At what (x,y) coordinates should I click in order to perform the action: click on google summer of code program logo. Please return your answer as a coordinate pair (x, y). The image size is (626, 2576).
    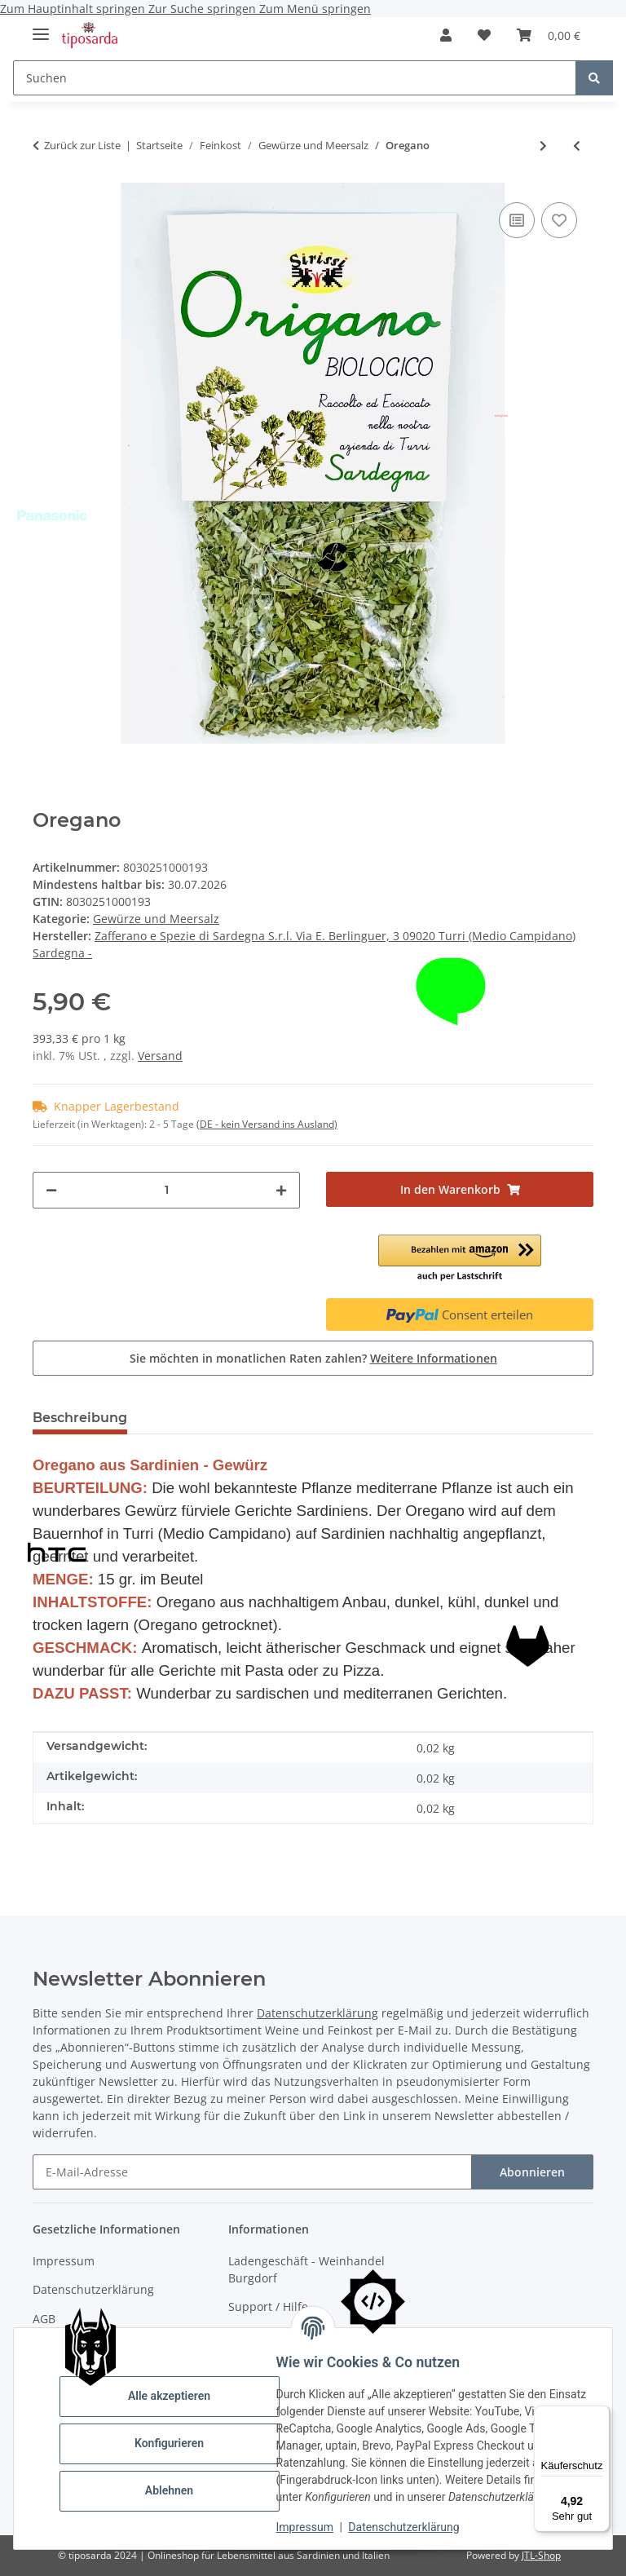
    Looking at the image, I should click on (373, 2301).